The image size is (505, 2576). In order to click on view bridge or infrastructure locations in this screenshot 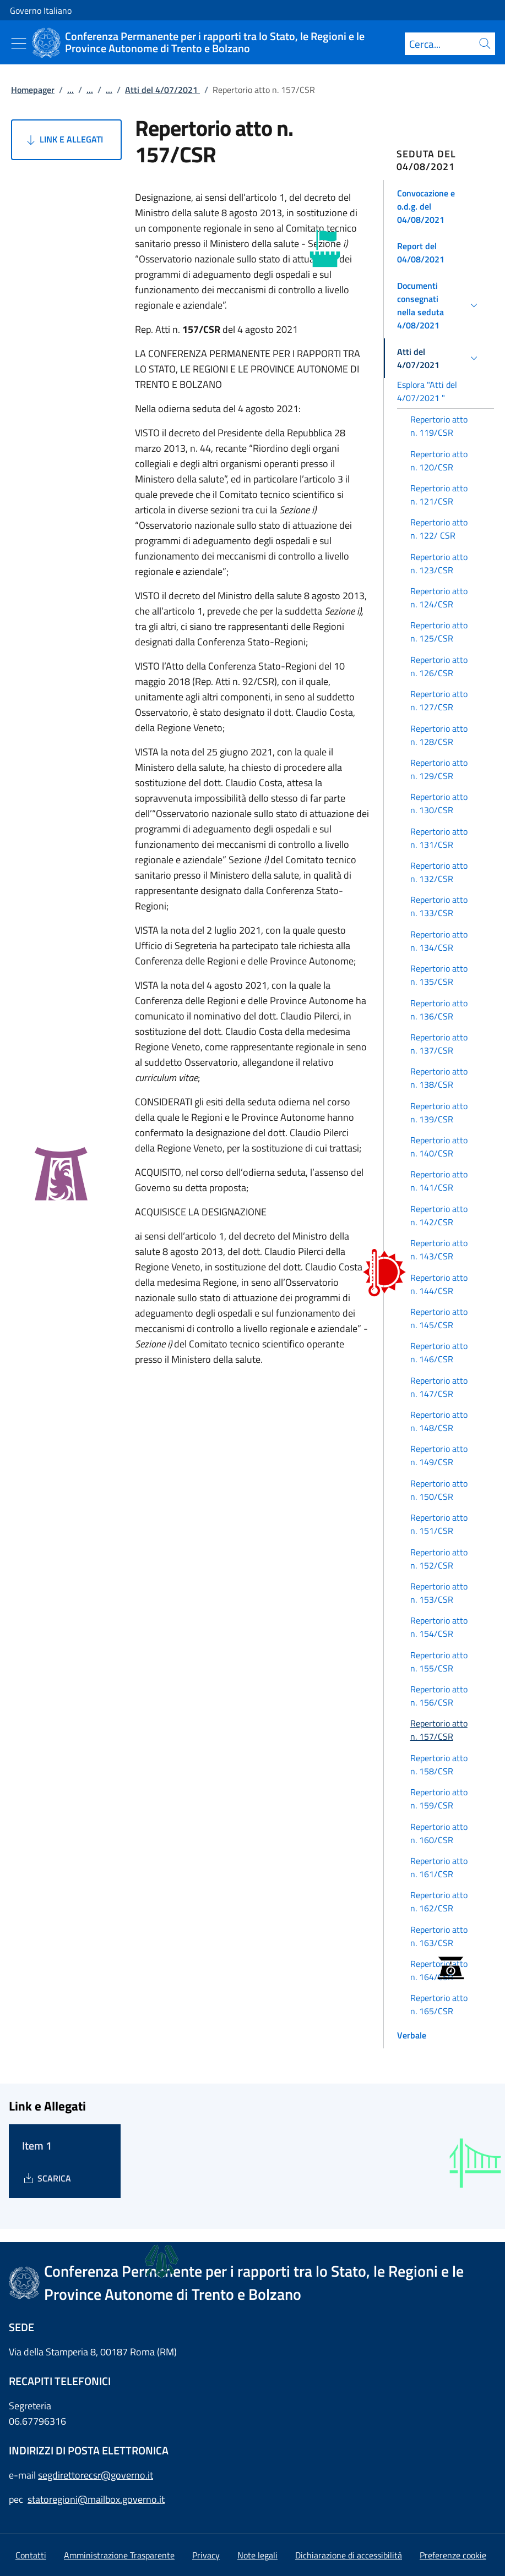, I will do `click(475, 2162)`.